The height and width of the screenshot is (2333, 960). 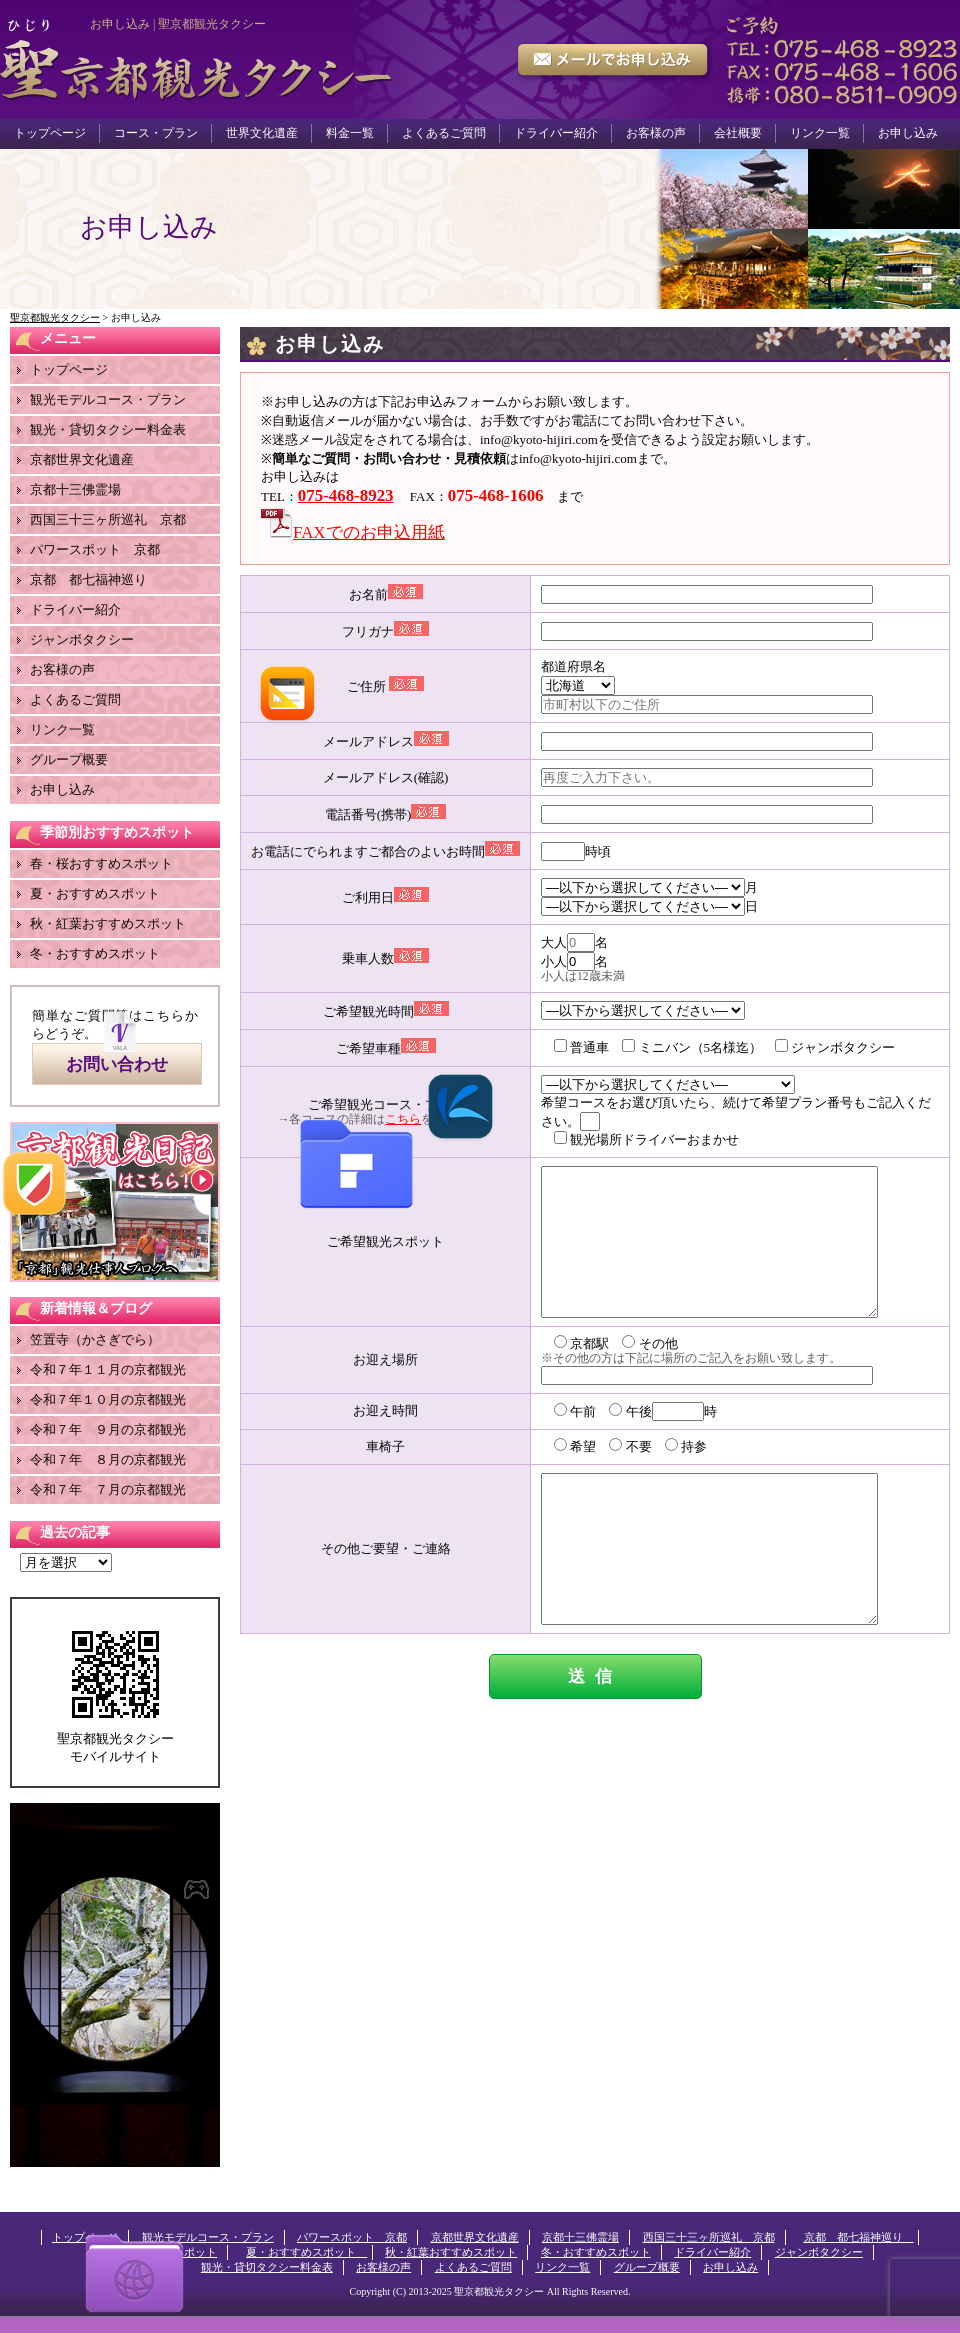 What do you see at coordinates (196, 1889) in the screenshot?
I see `access games and gaming applications` at bounding box center [196, 1889].